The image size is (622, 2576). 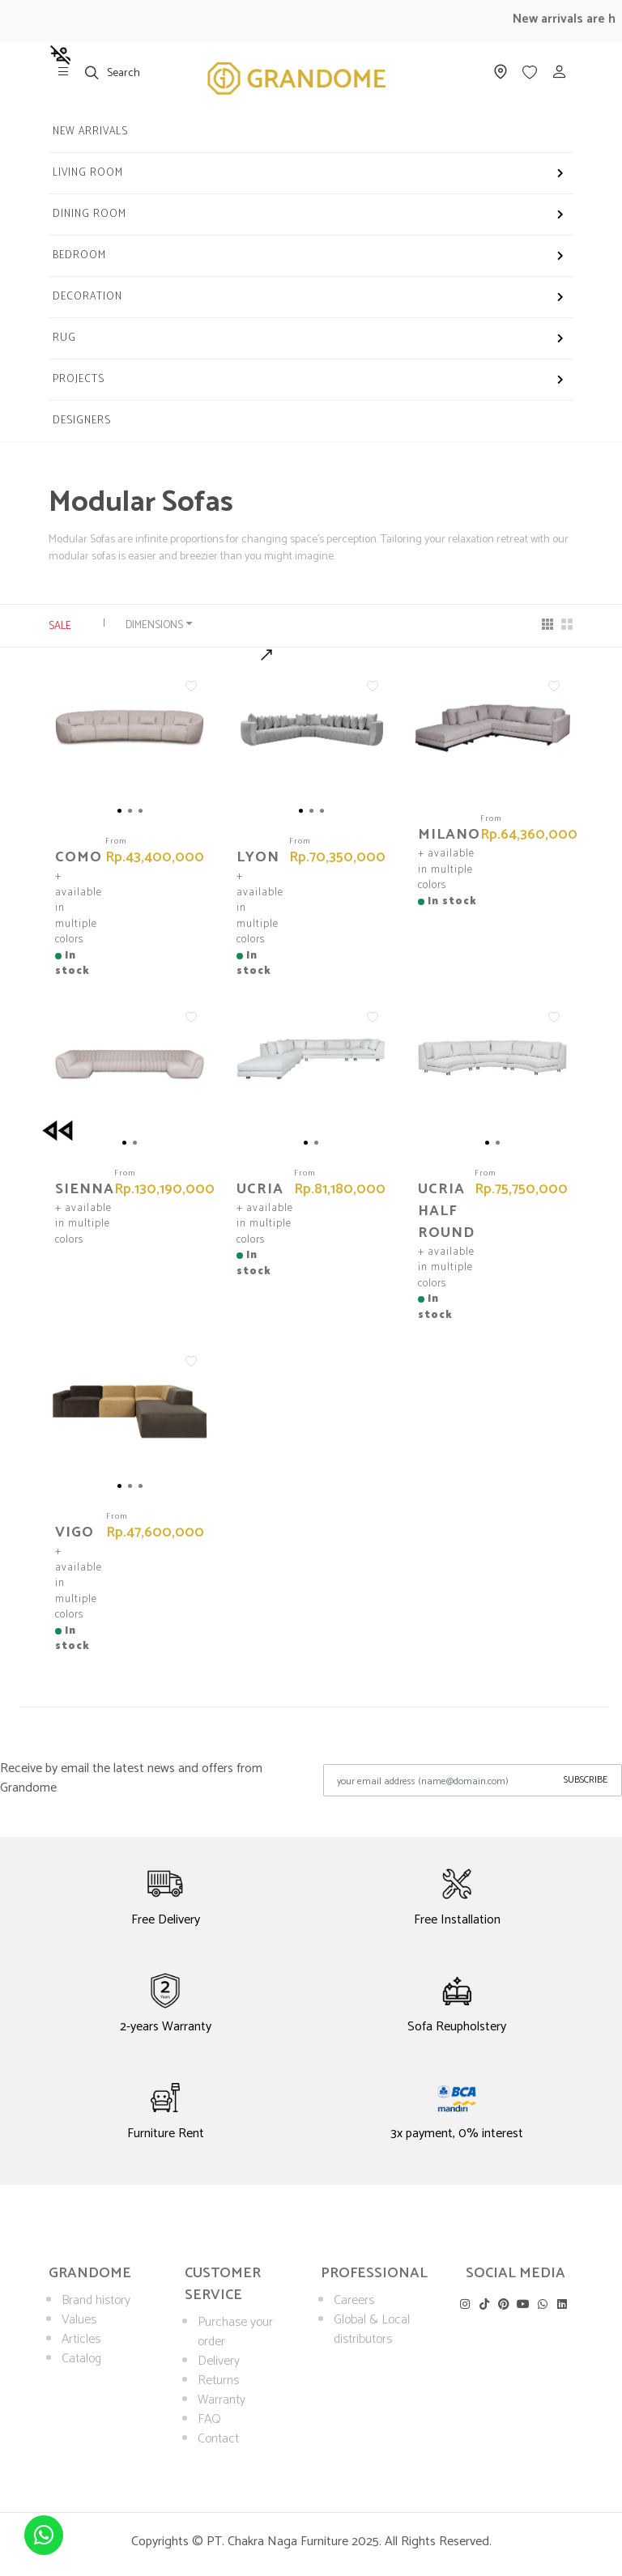 I want to click on rewind media playback, so click(x=58, y=1130).